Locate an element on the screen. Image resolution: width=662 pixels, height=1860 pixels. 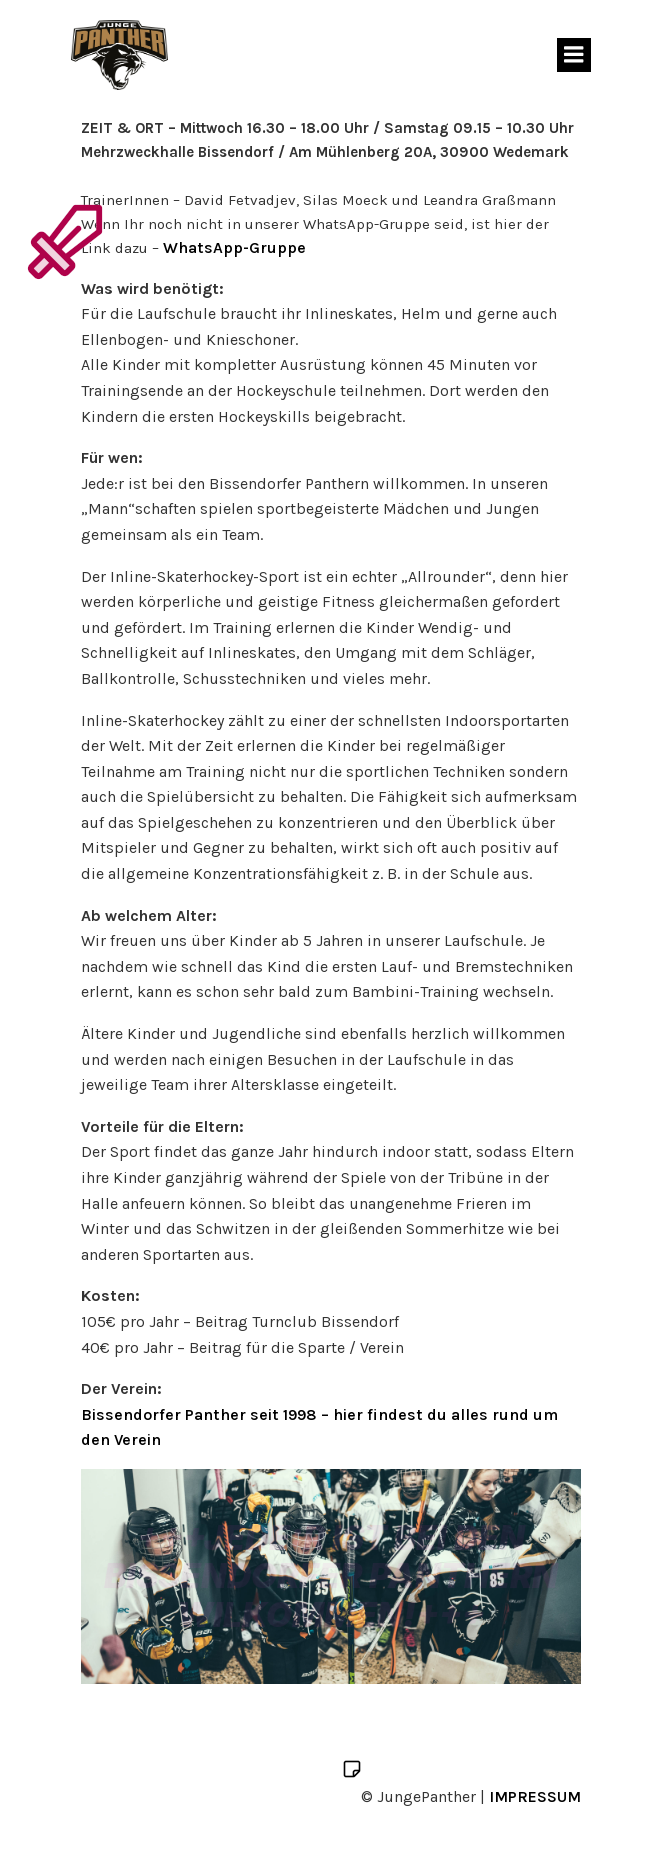
access game or combat features is located at coordinates (66, 240).